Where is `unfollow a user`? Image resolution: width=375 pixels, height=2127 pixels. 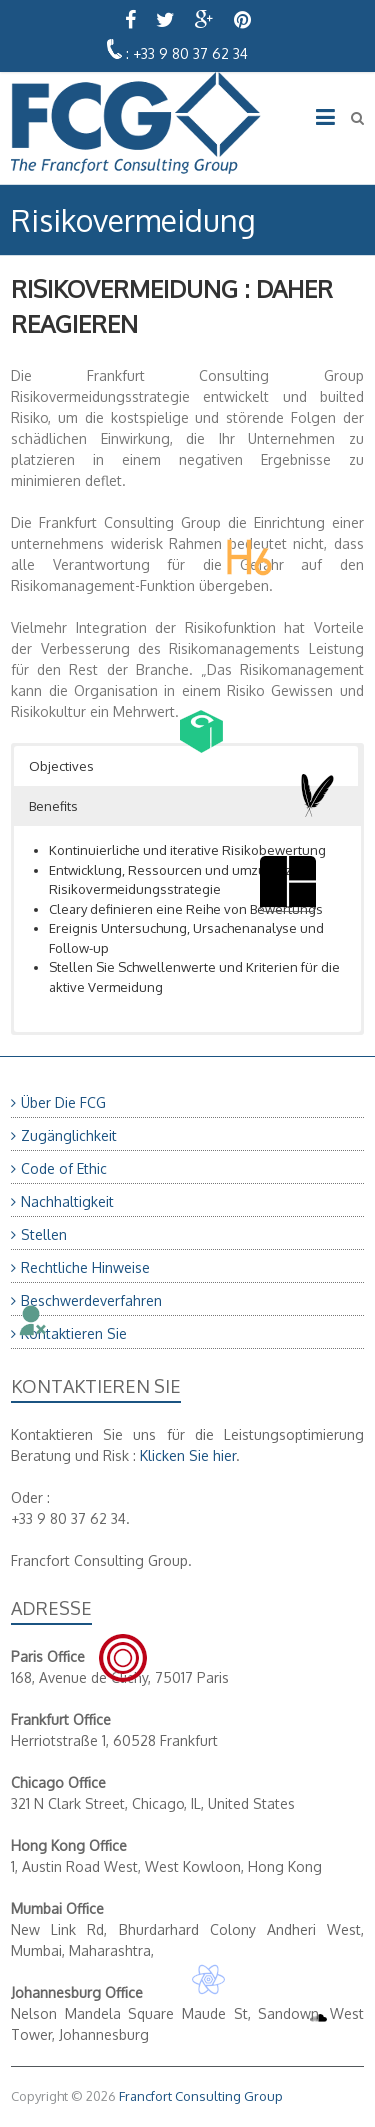
unfollow a user is located at coordinates (31, 1321).